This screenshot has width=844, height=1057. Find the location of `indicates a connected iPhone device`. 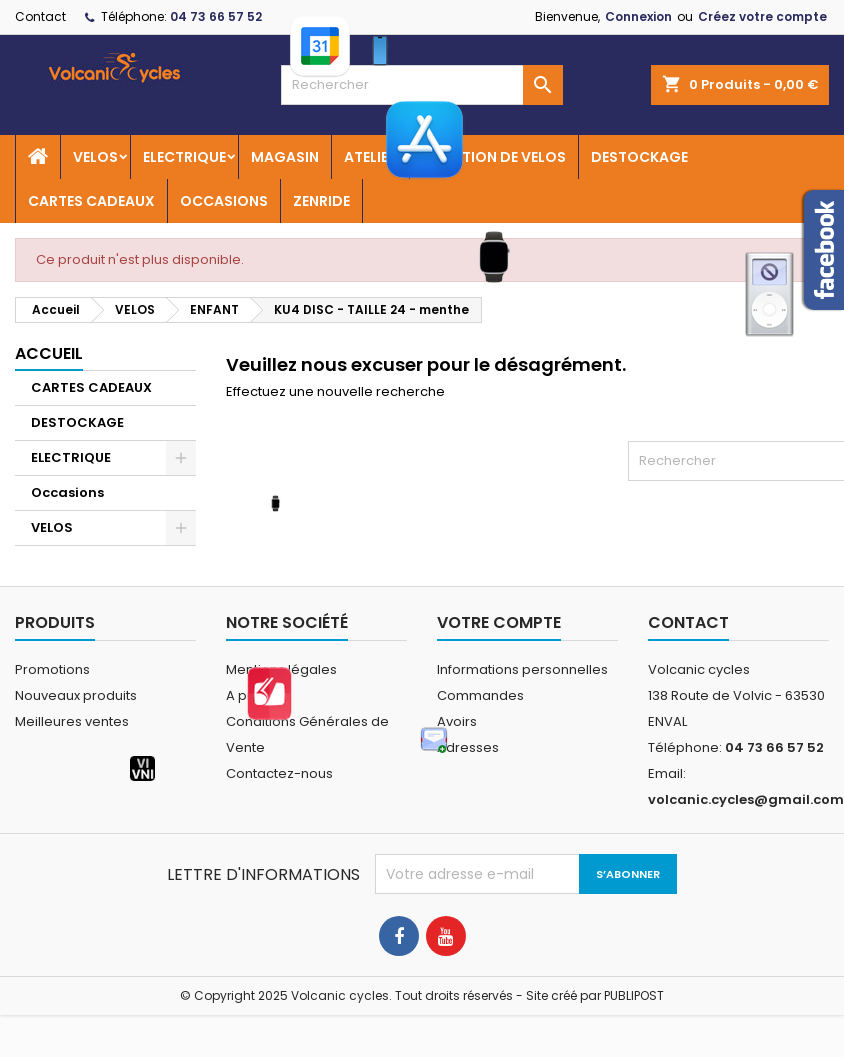

indicates a connected iPhone device is located at coordinates (380, 51).